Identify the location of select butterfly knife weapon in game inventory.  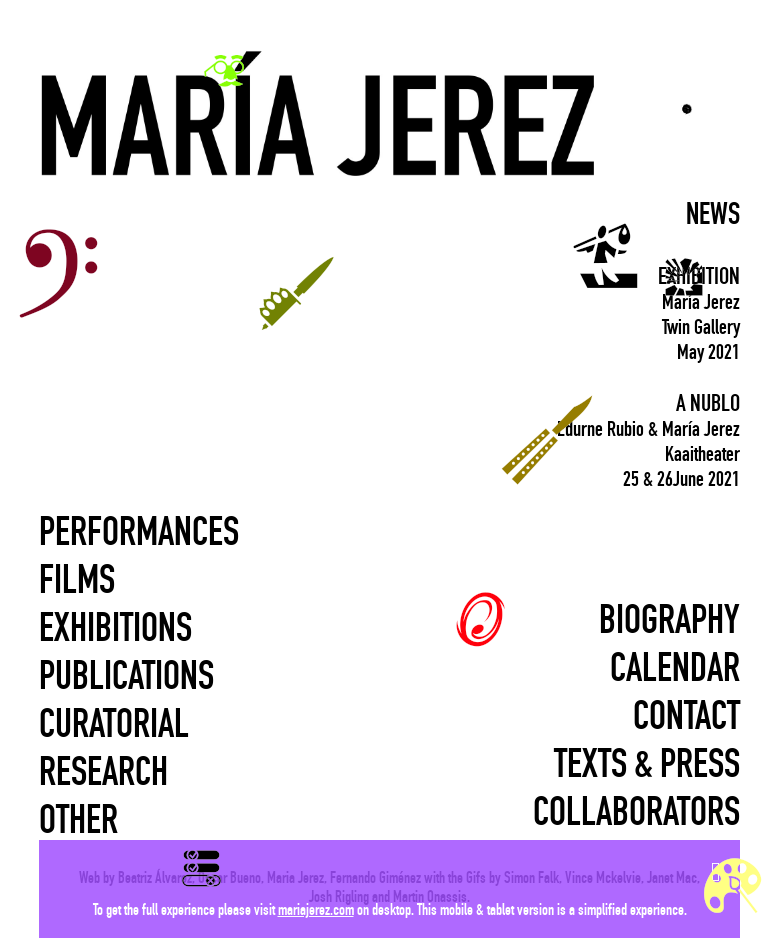
(547, 440).